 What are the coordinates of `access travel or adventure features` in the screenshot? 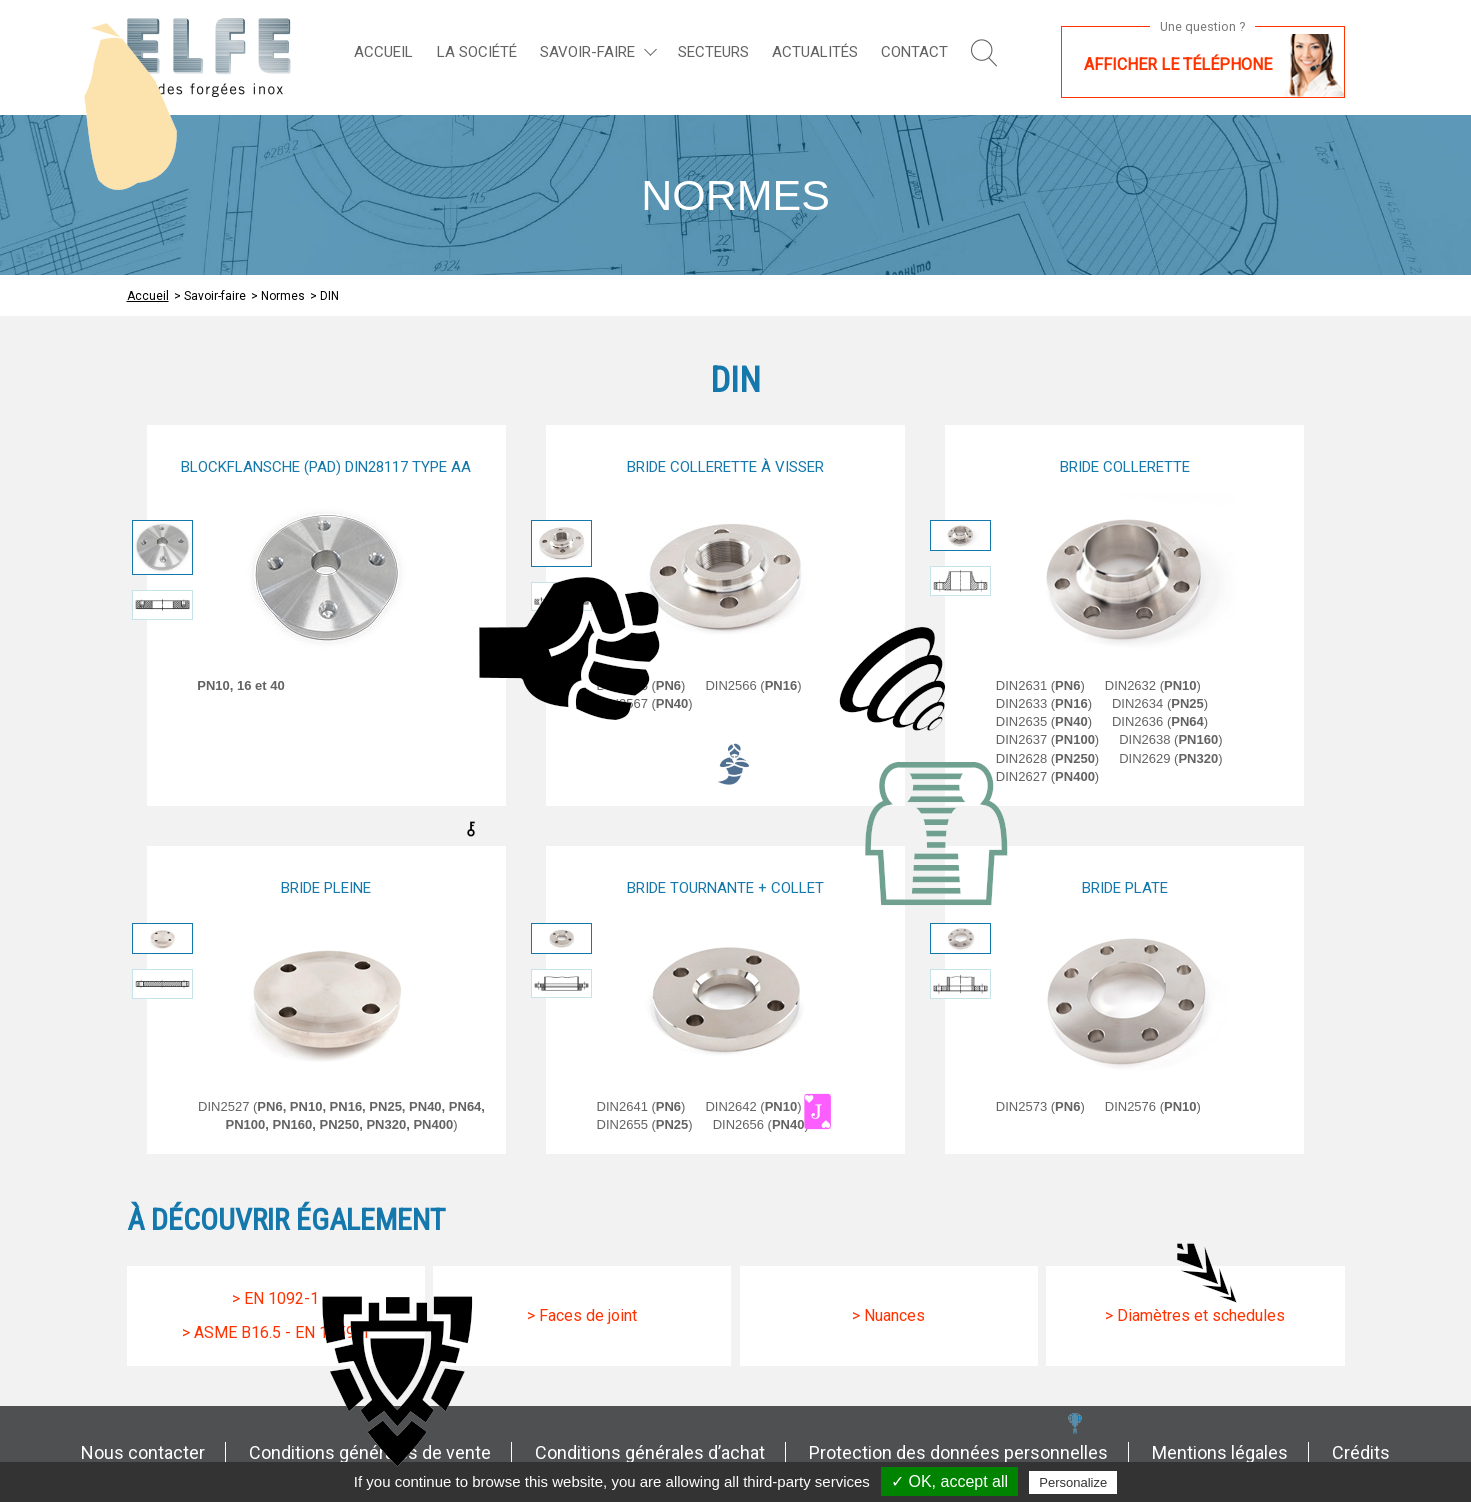 It's located at (1075, 1423).